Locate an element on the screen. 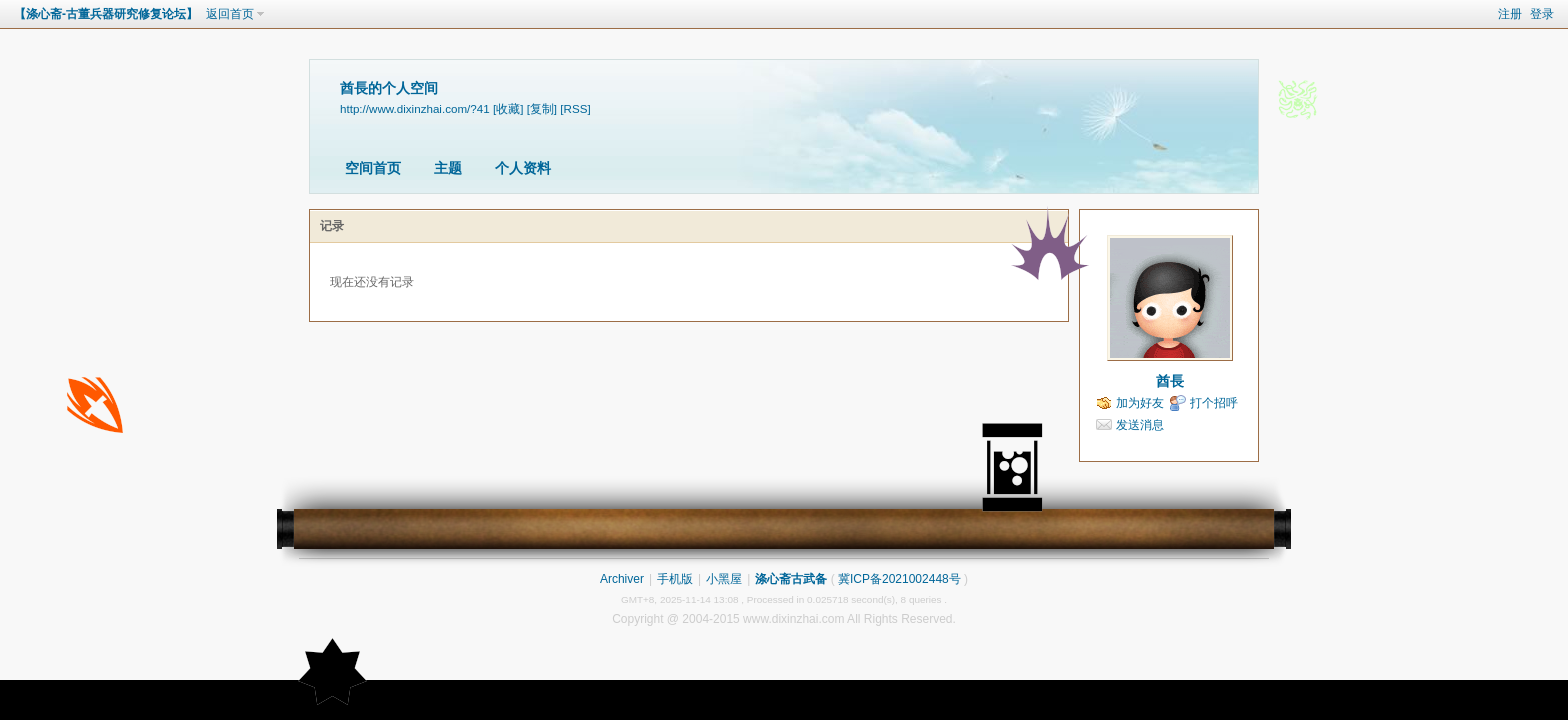  view chemical storage or tank status is located at coordinates (1011, 467).